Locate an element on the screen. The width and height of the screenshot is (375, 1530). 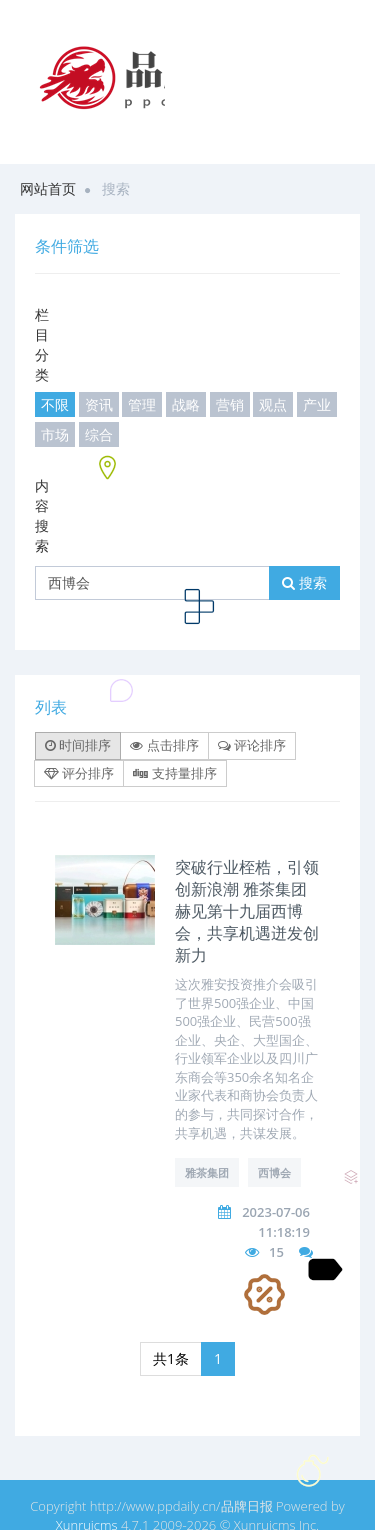
add a label or tag to an item is located at coordinates (324, 1269).